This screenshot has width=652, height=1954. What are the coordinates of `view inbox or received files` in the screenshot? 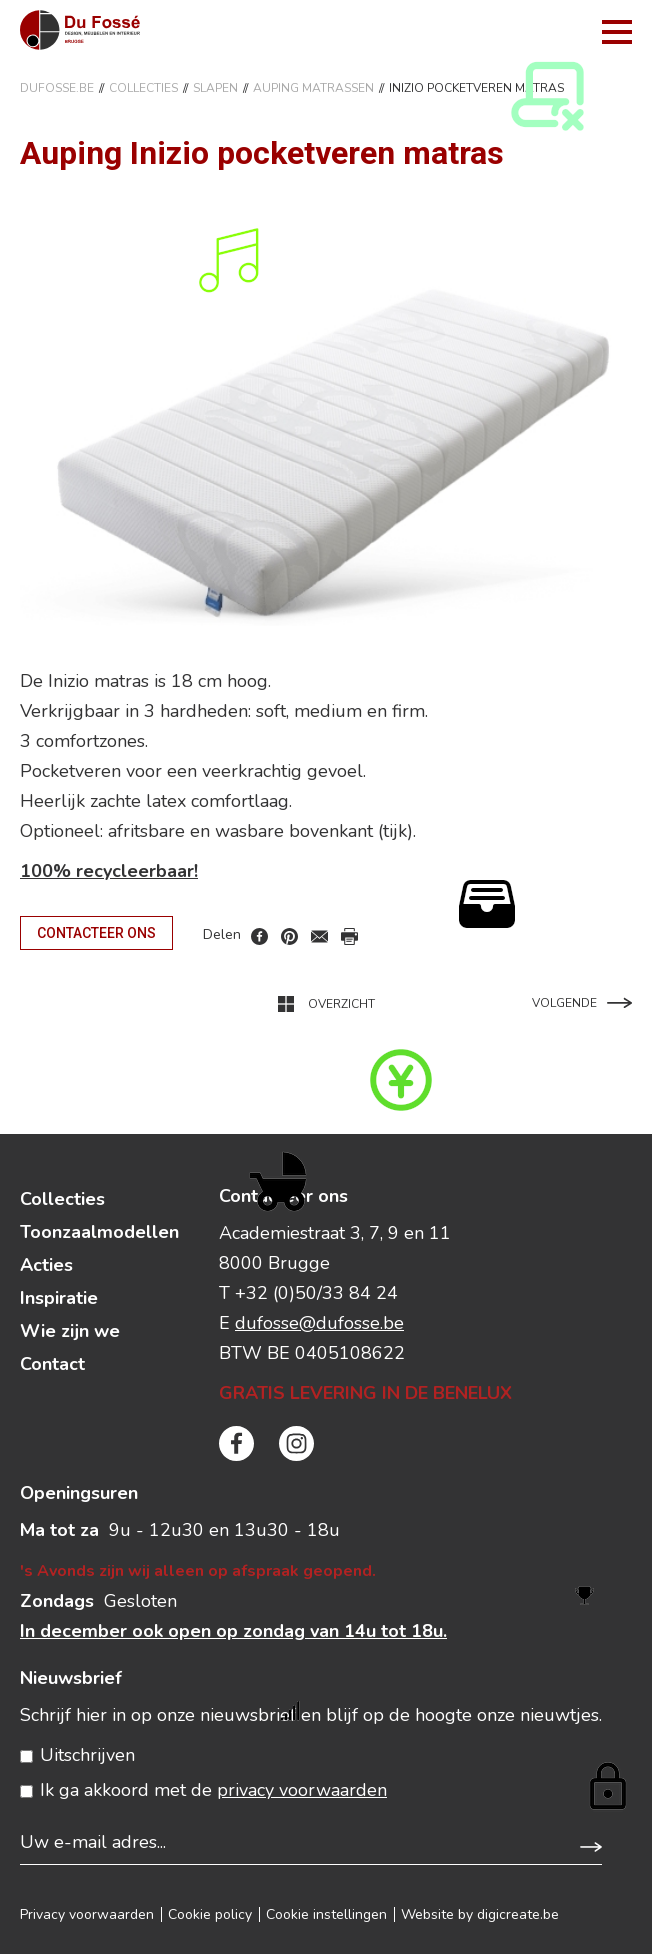 It's located at (487, 904).